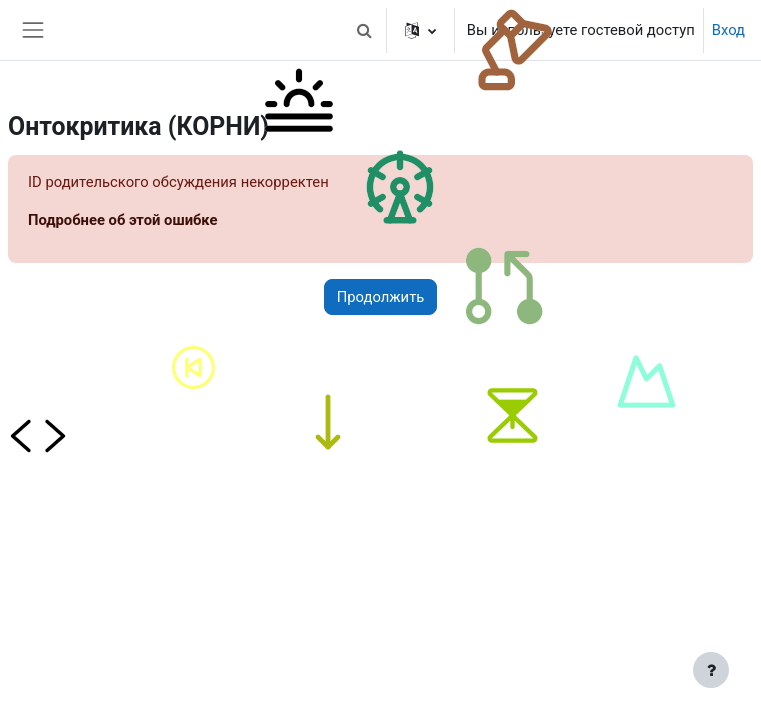 The width and height of the screenshot is (761, 720). Describe the element at coordinates (299, 101) in the screenshot. I see `indicates hazy or foggy weather conditions` at that location.